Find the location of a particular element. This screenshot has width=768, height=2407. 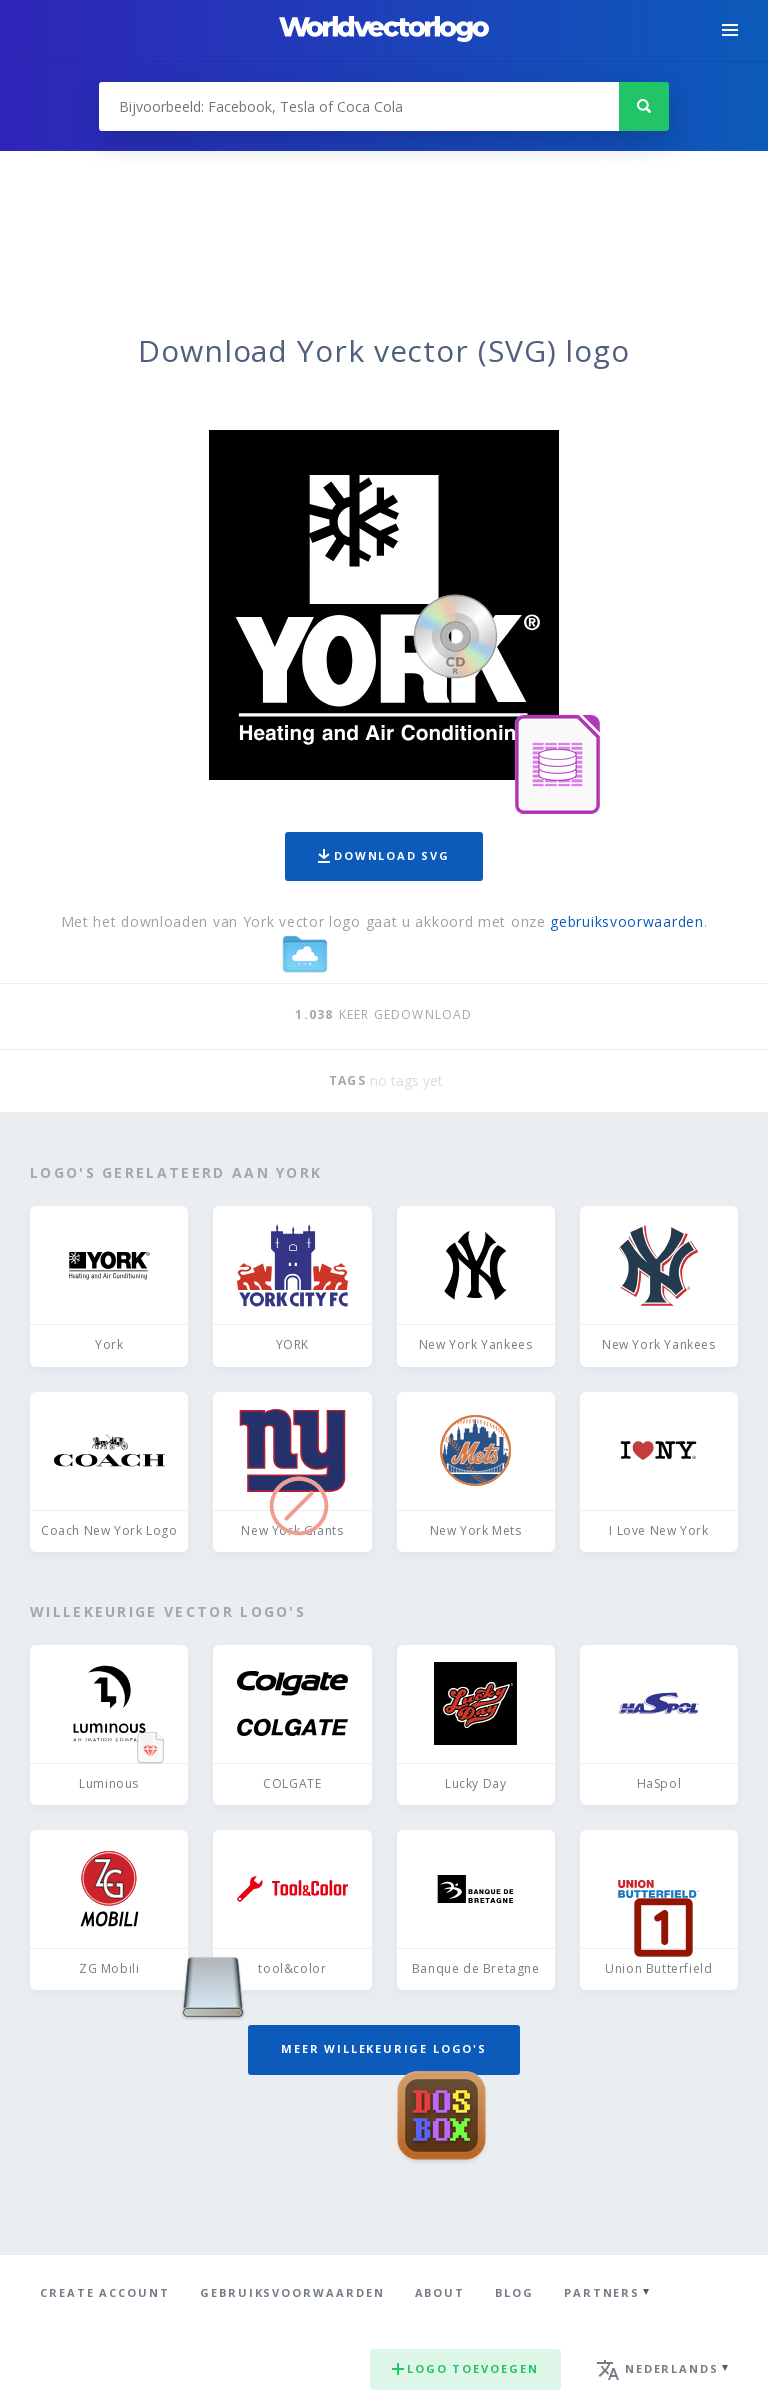

skip this item or step is located at coordinates (299, 1506).